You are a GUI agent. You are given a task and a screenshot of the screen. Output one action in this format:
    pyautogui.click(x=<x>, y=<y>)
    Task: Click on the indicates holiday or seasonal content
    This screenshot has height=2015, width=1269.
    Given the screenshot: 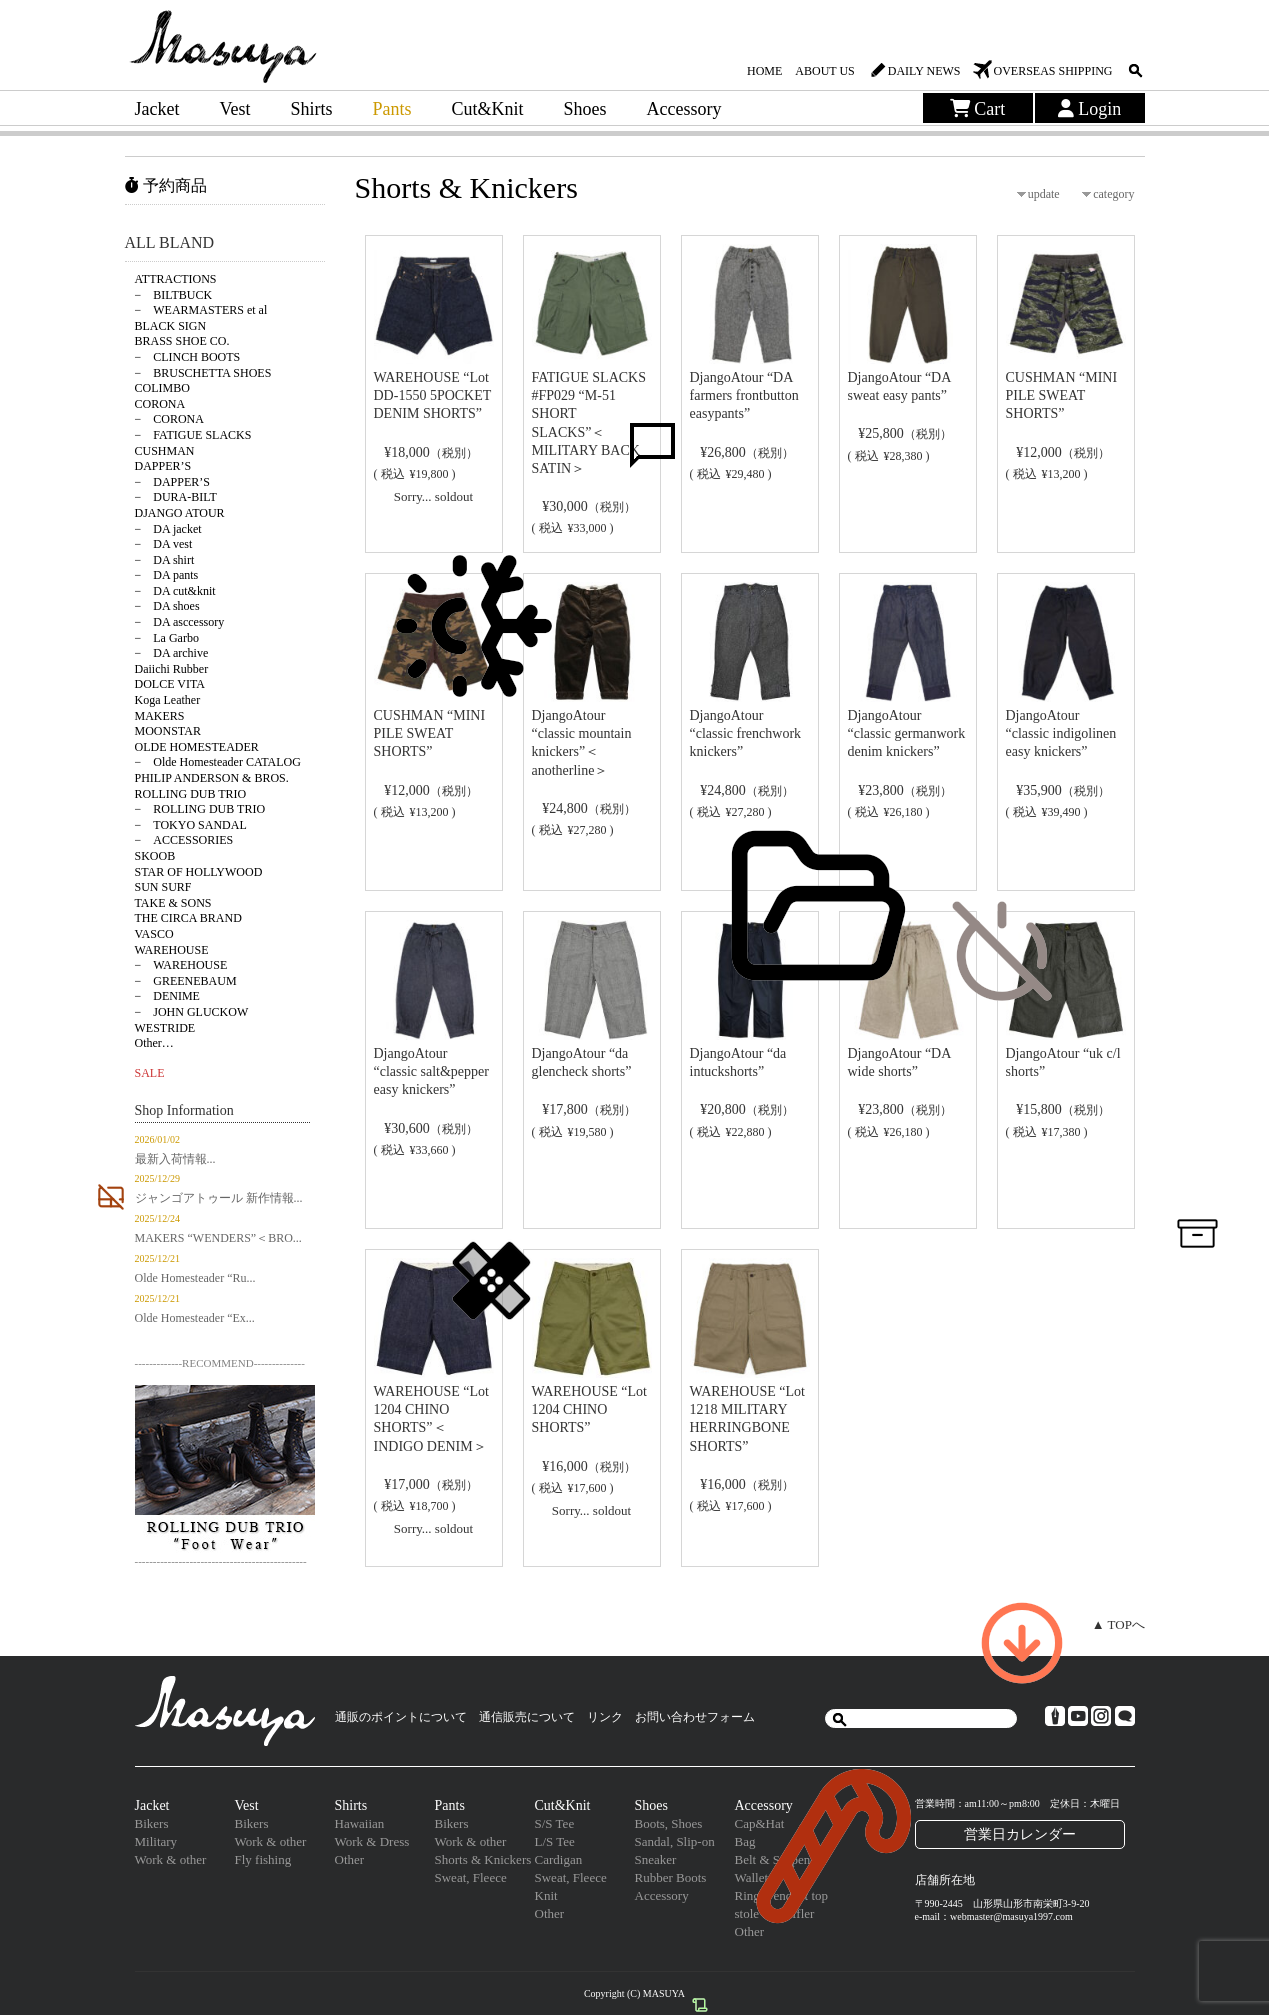 What is the action you would take?
    pyautogui.click(x=834, y=1846)
    